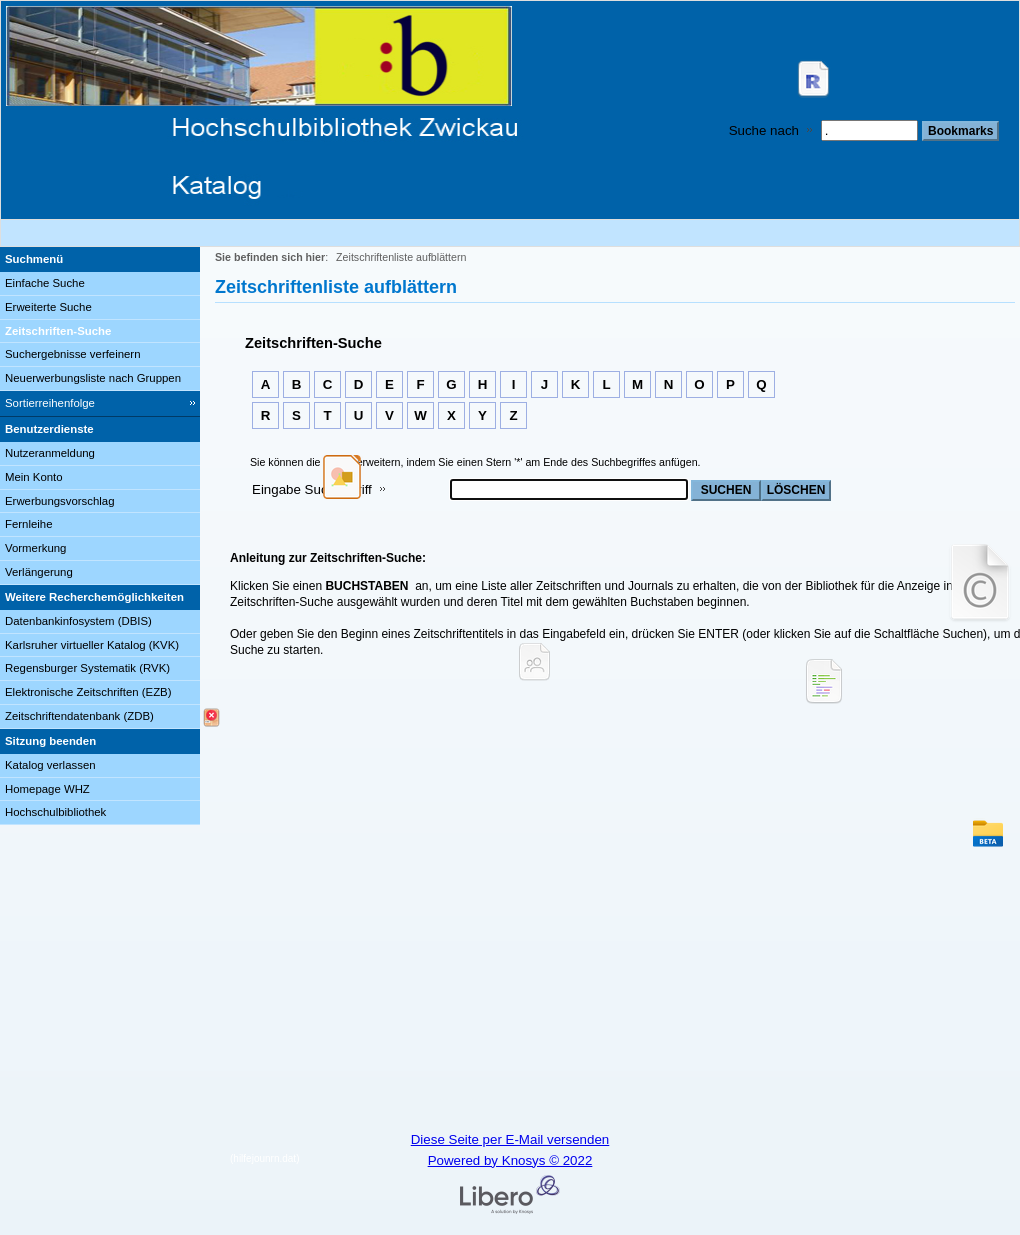  Describe the element at coordinates (342, 477) in the screenshot. I see `open a libreoffice draw document` at that location.